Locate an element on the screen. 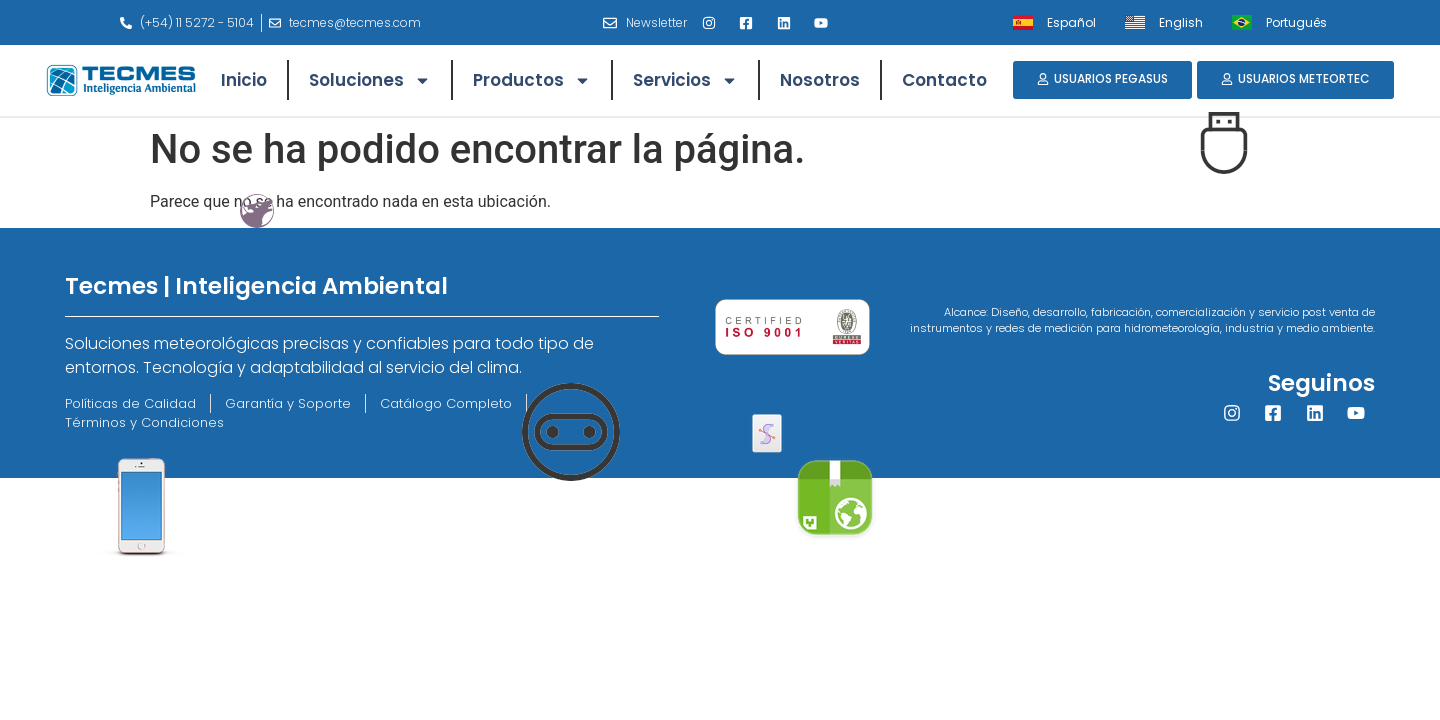  access connected USB drive is located at coordinates (1224, 143).